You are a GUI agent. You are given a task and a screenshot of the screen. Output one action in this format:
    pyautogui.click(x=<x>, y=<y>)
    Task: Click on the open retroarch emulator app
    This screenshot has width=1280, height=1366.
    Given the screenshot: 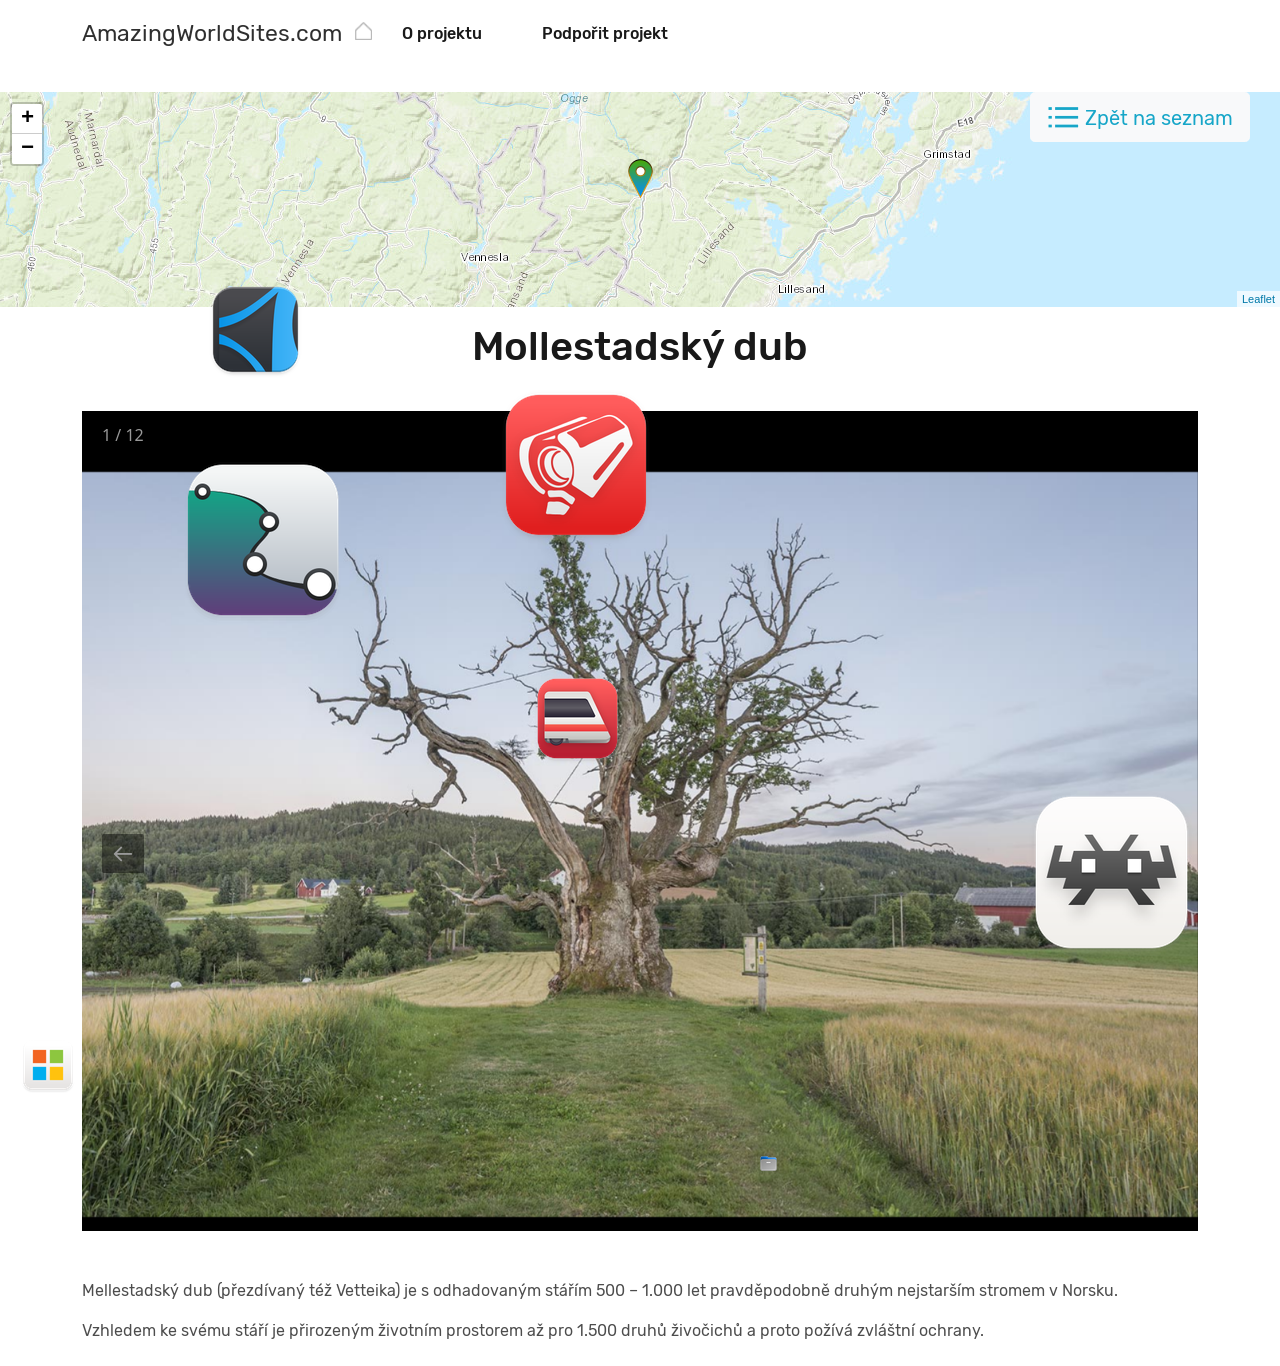 What is the action you would take?
    pyautogui.click(x=1111, y=872)
    